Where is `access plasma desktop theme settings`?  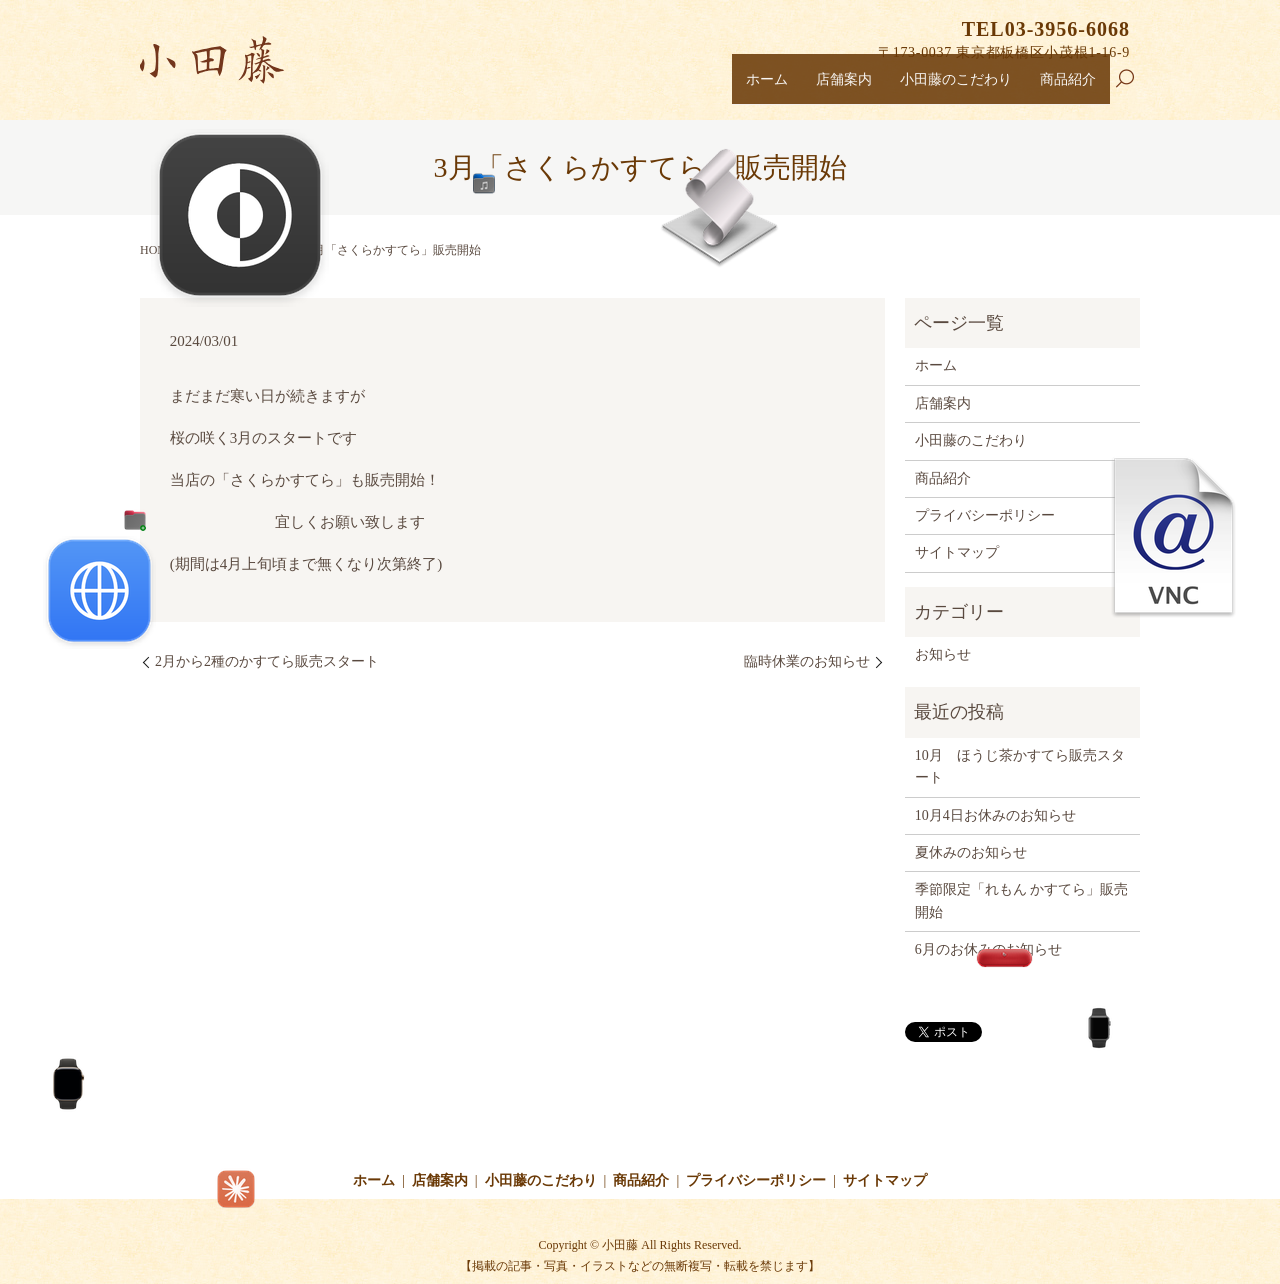
access plasma desktop theme settings is located at coordinates (240, 218).